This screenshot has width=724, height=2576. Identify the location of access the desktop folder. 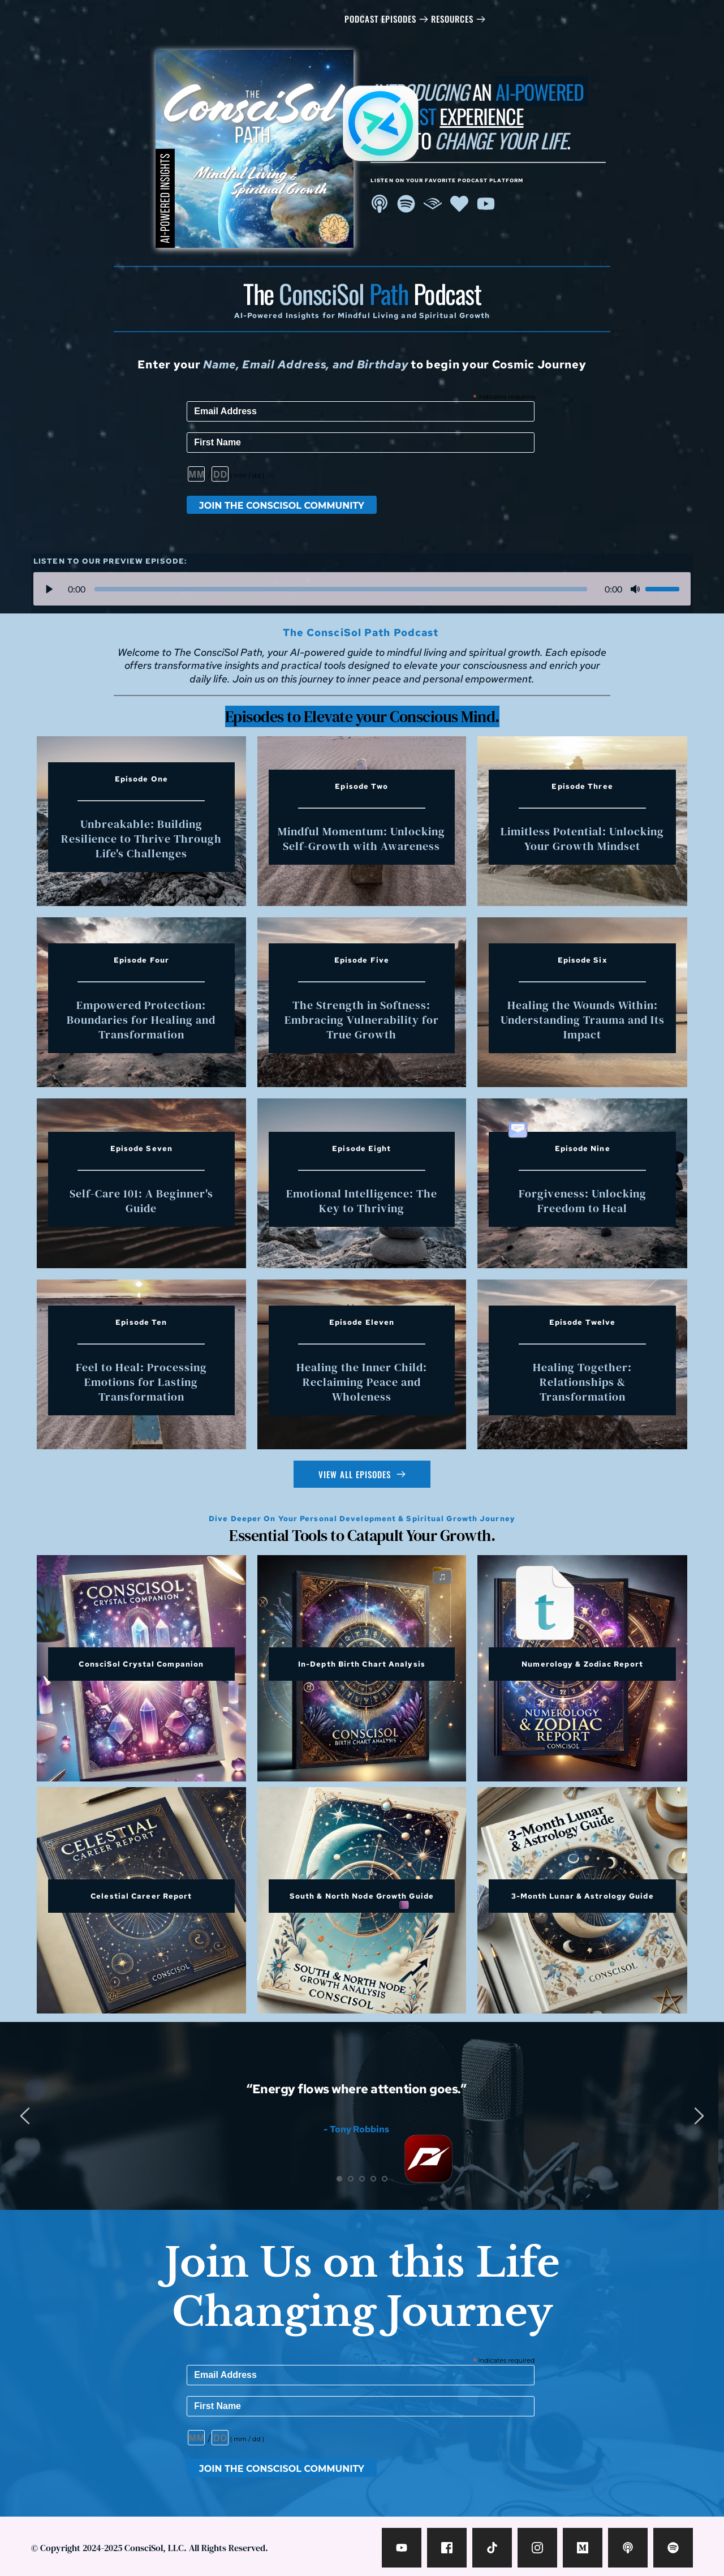
(404, 1904).